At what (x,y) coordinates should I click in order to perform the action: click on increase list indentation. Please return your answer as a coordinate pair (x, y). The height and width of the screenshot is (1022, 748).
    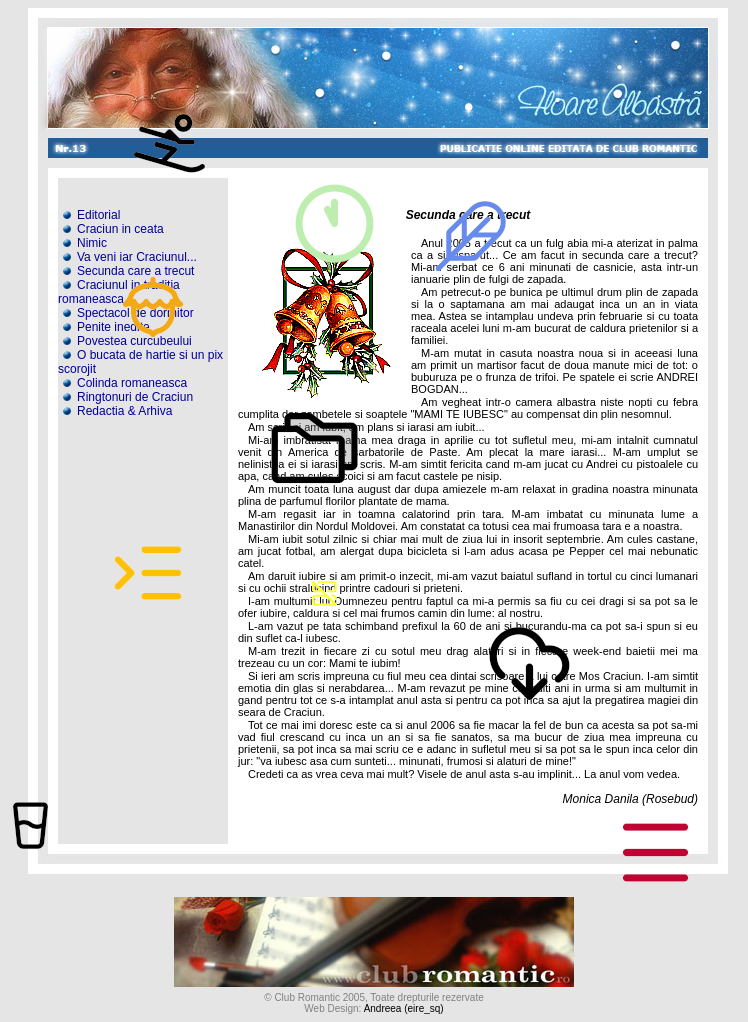
    Looking at the image, I should click on (148, 573).